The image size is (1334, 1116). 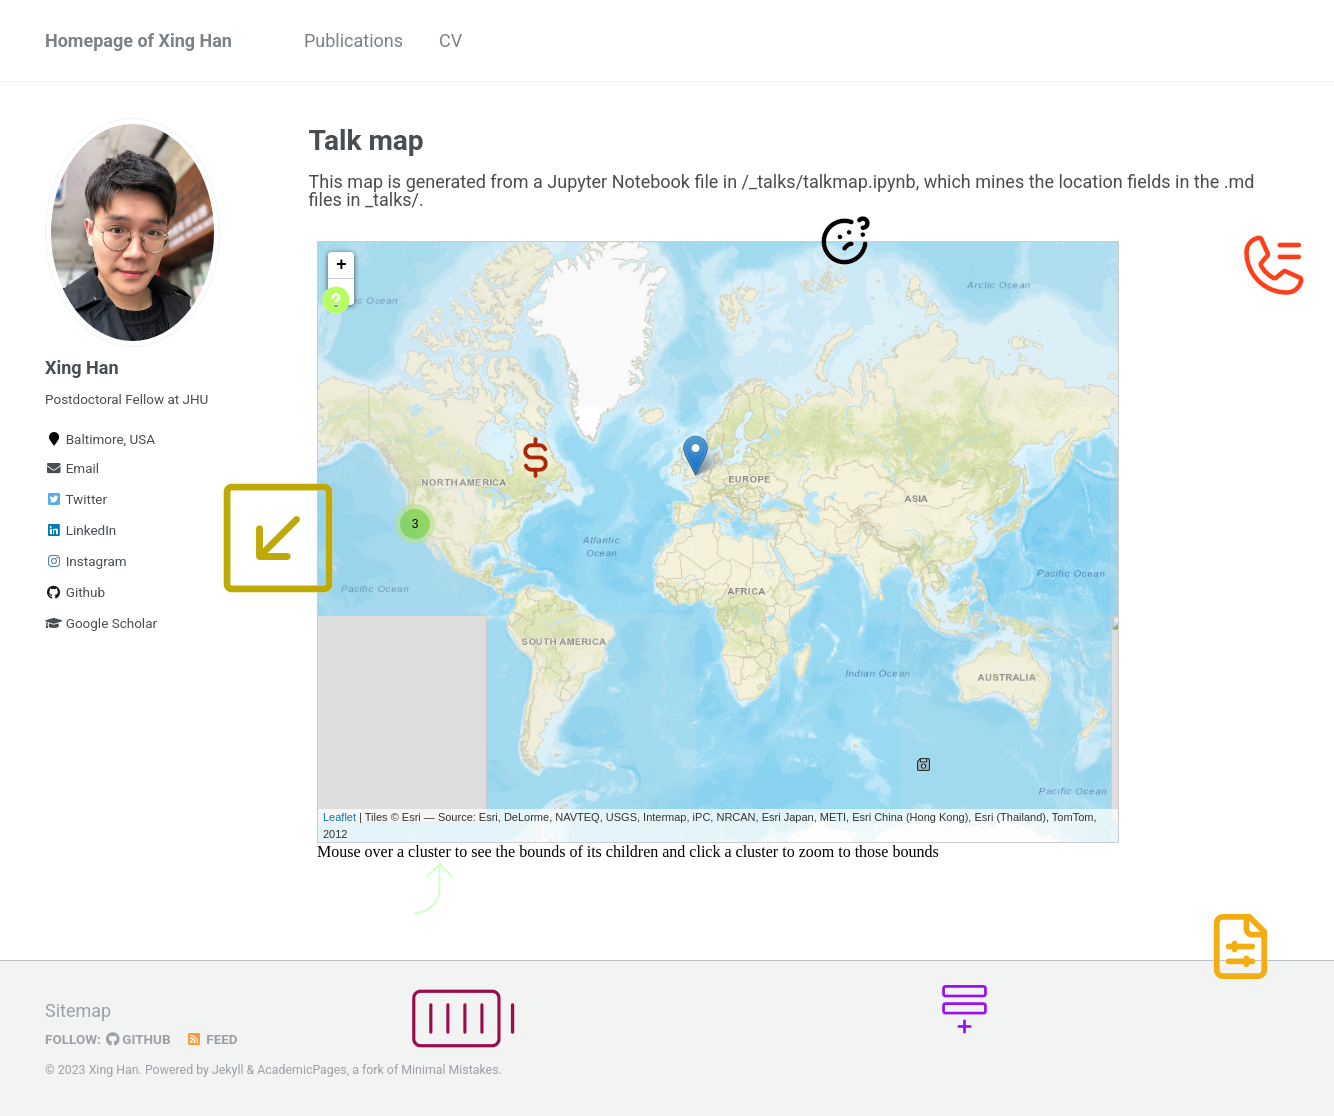 I want to click on indicates battery is fully charged, so click(x=461, y=1018).